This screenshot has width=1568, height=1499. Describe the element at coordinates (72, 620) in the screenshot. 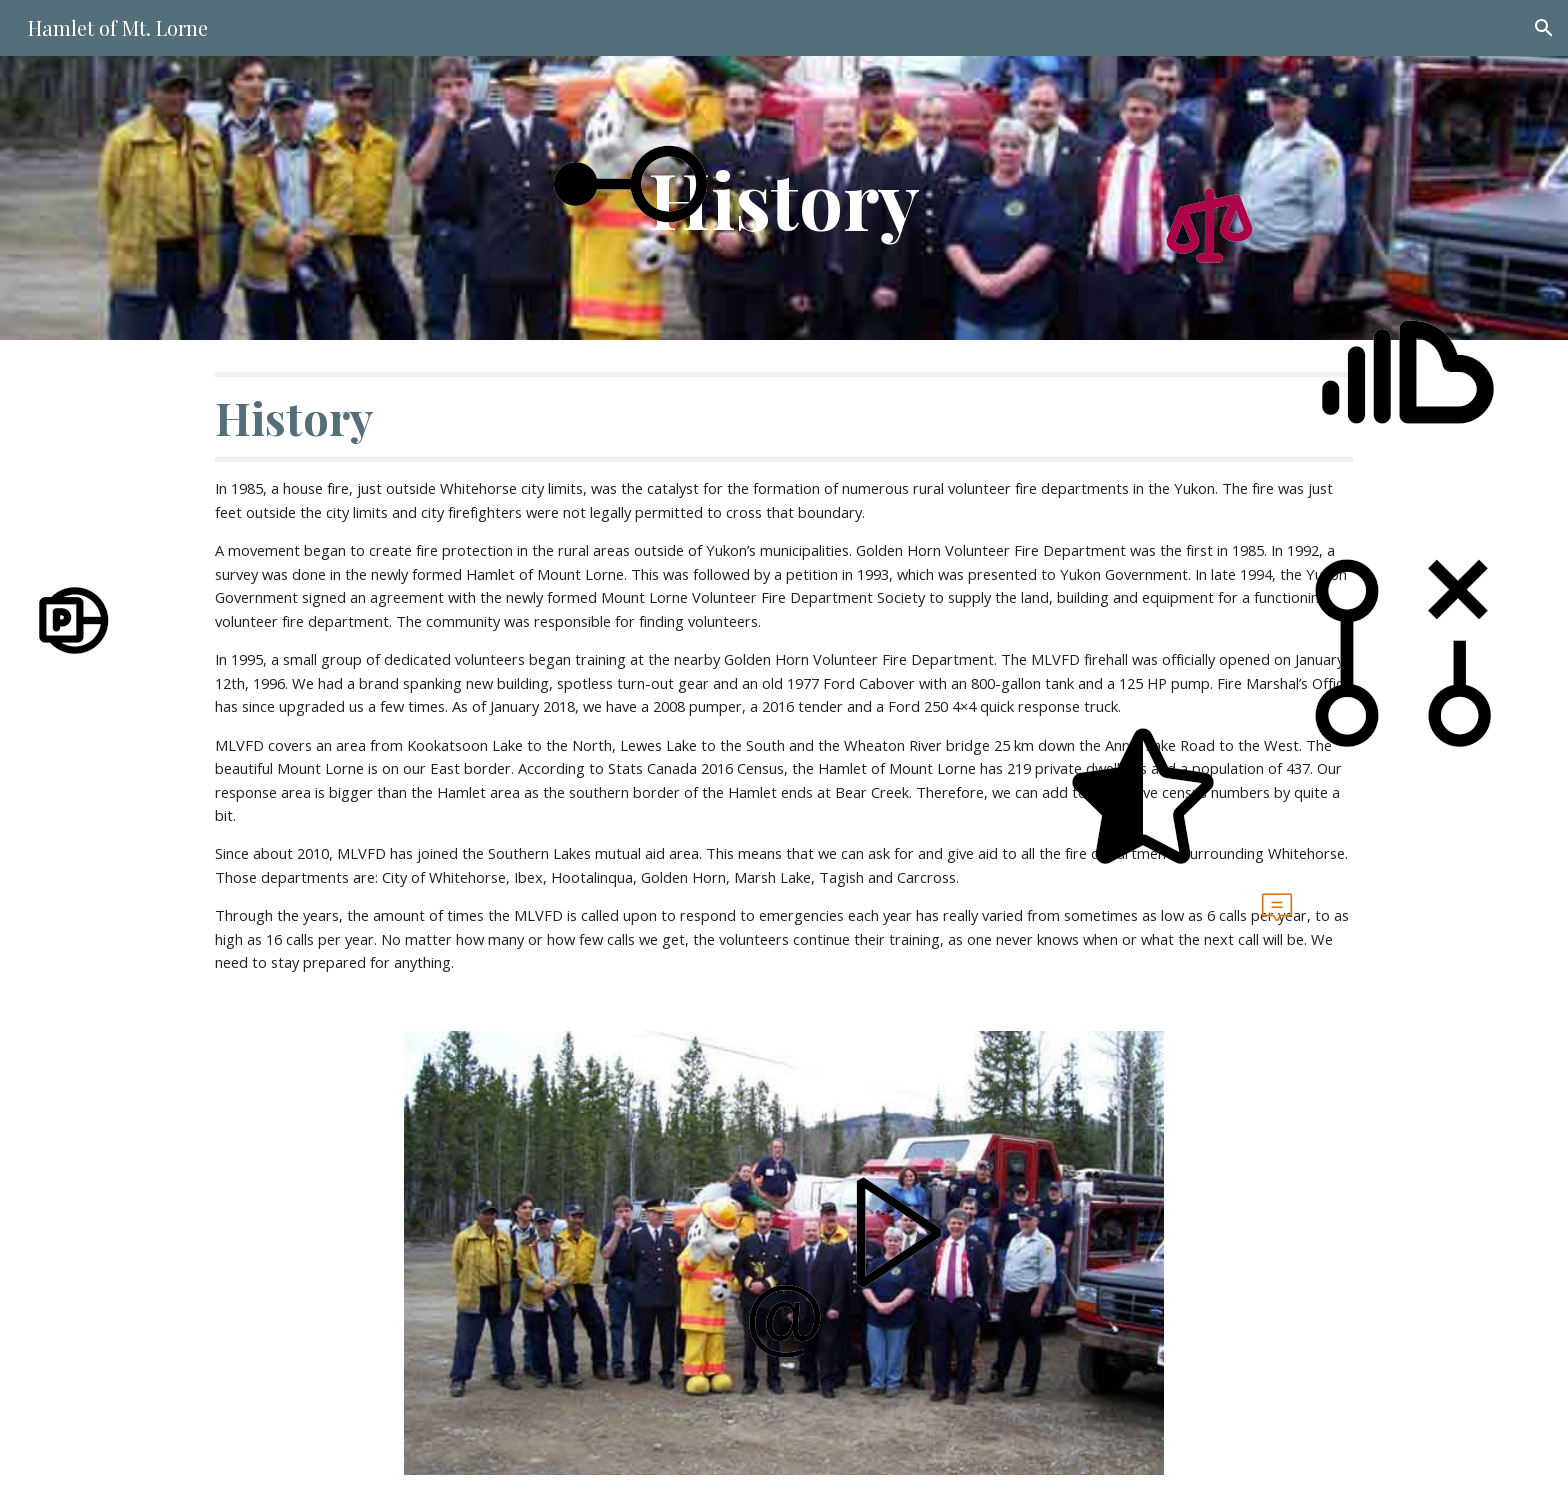

I see `open Microsoft PowerPoint` at that location.